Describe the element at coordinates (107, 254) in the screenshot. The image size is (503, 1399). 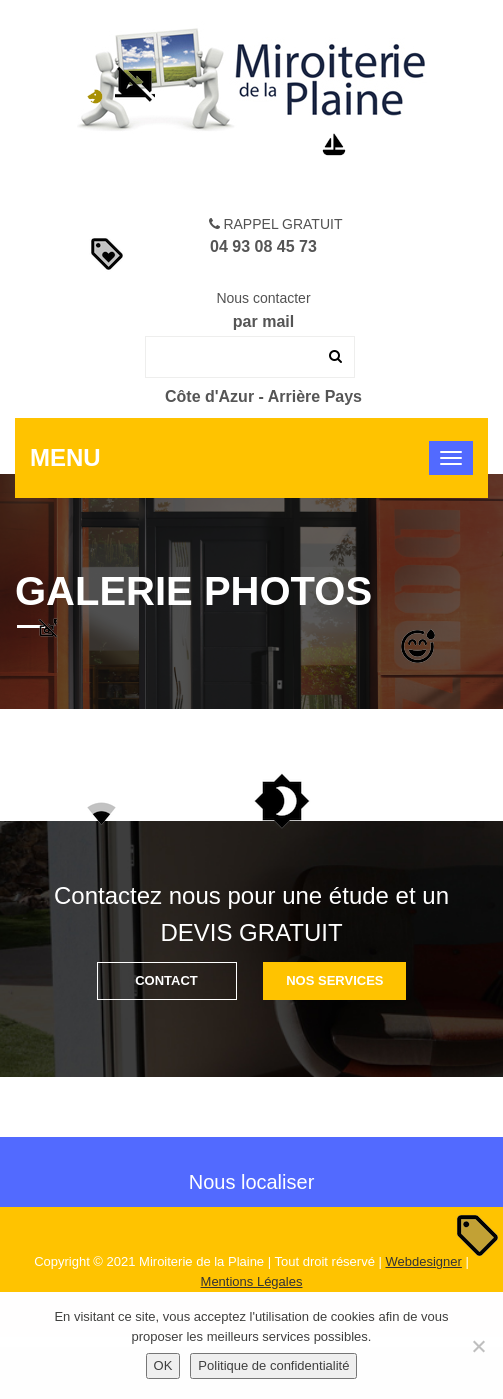
I see `access loyalty rewards or points` at that location.